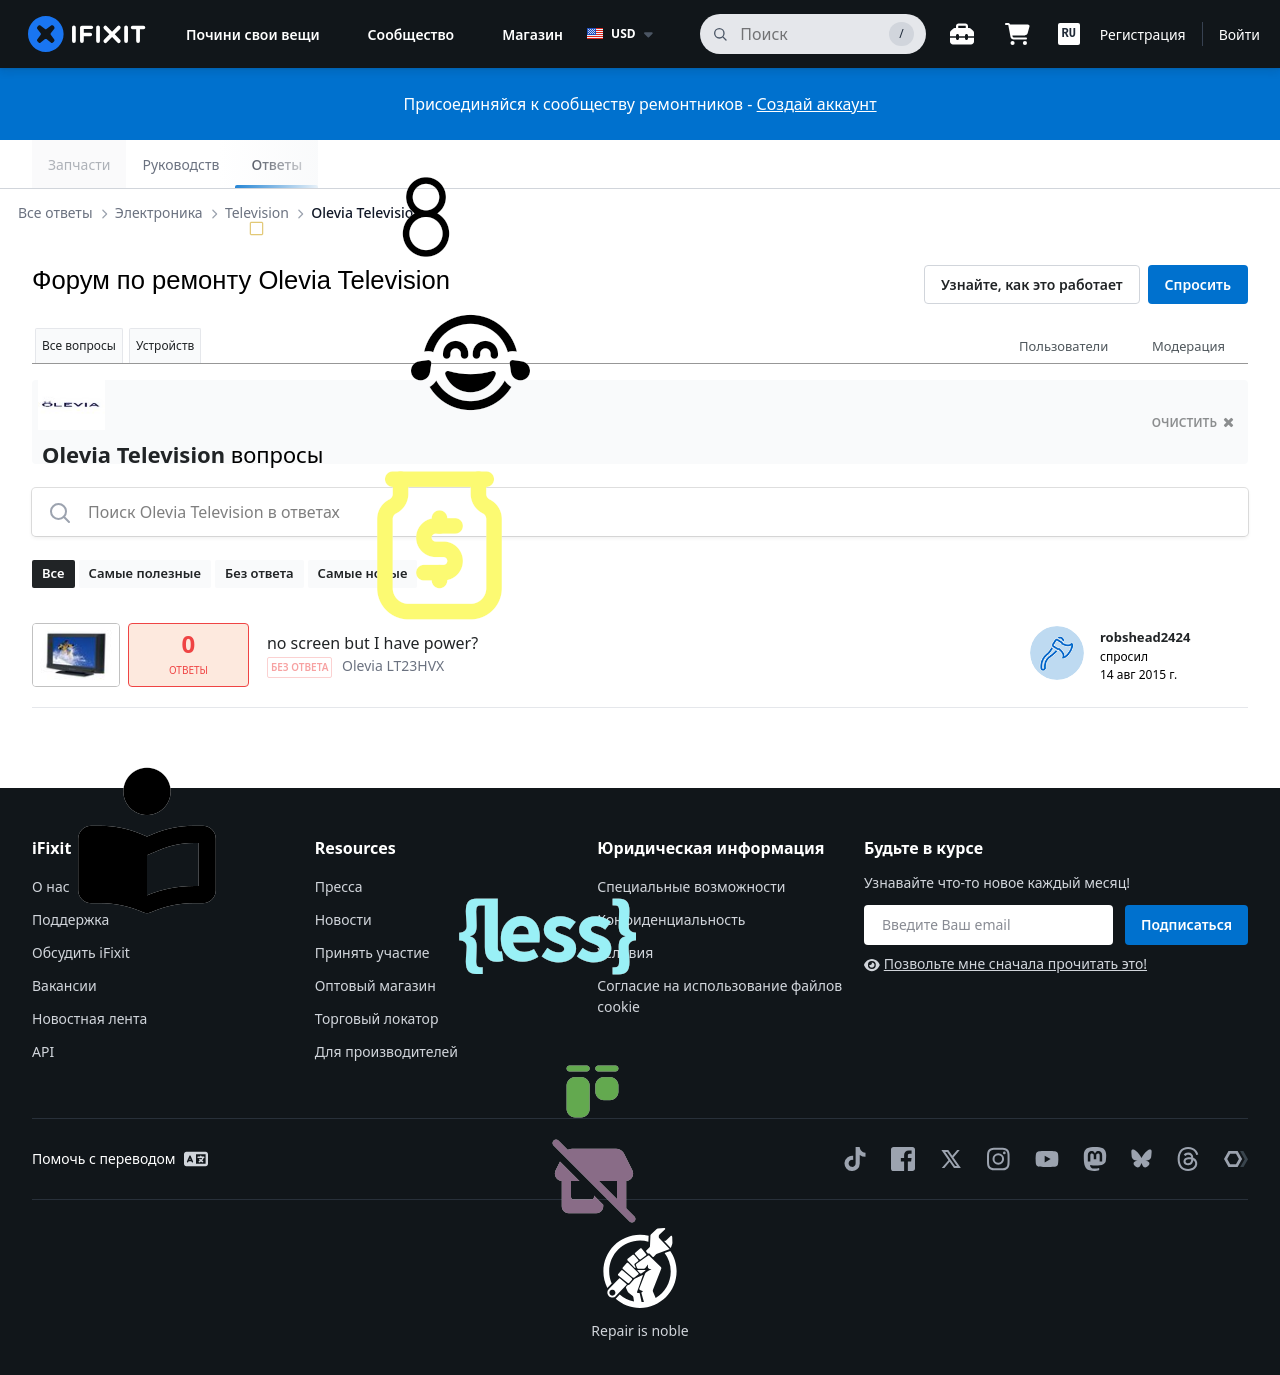 This screenshot has height=1375, width=1280. What do you see at coordinates (594, 1181) in the screenshot?
I see `indicates a closed or unavailable shop` at bounding box center [594, 1181].